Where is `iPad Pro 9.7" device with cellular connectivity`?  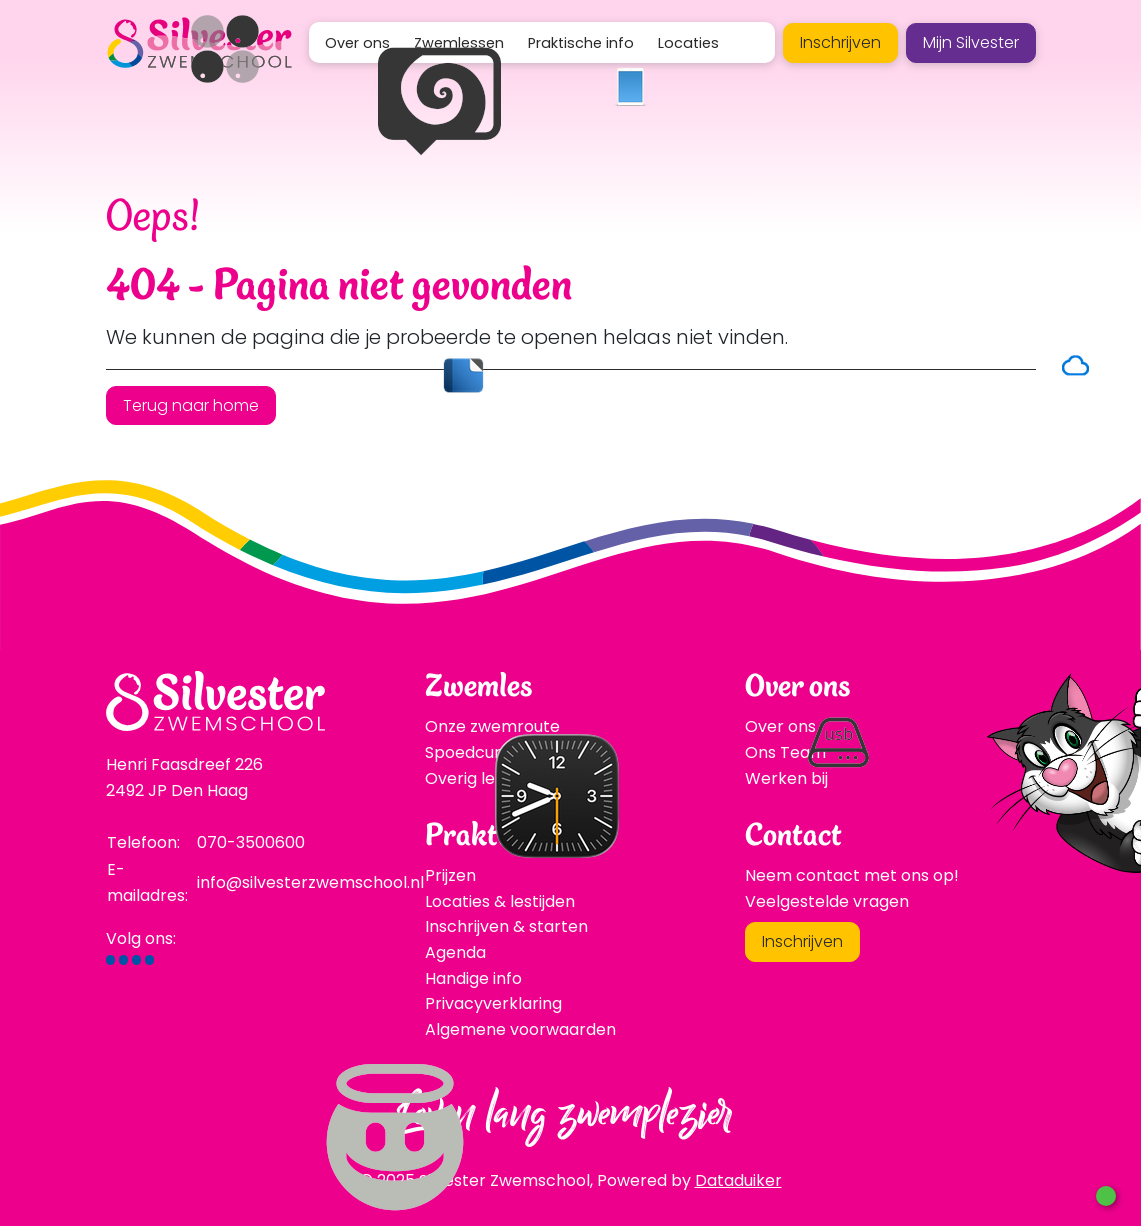 iPad Pro 9.7" device with cellular connectivity is located at coordinates (630, 86).